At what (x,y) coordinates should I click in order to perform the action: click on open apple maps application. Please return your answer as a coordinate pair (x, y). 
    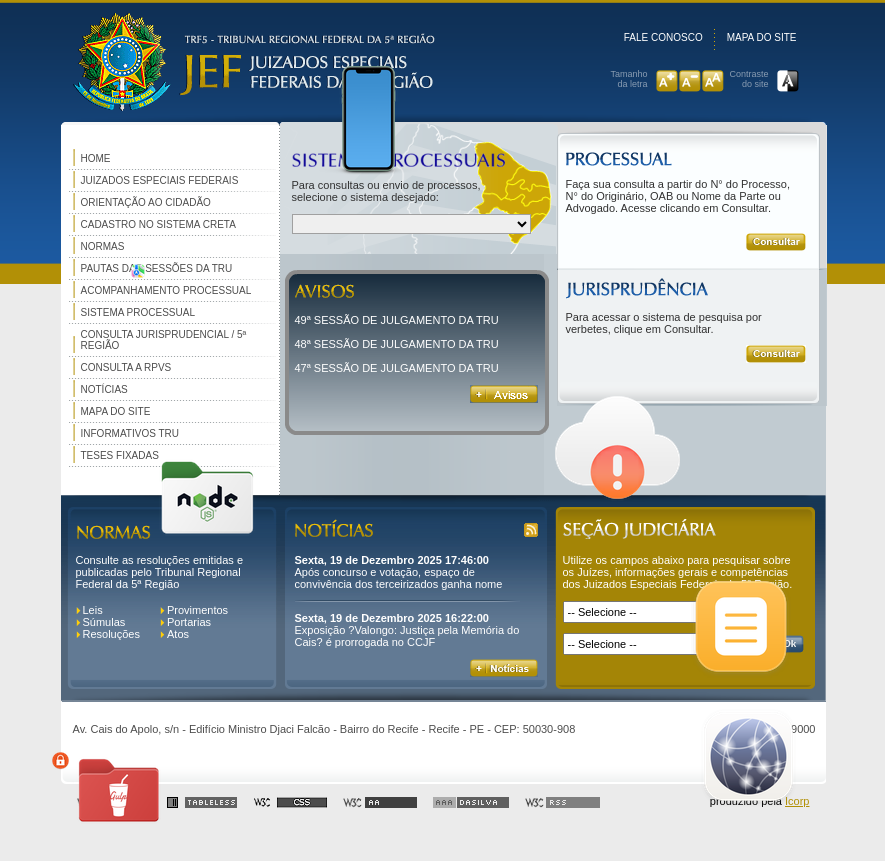
    Looking at the image, I should click on (138, 271).